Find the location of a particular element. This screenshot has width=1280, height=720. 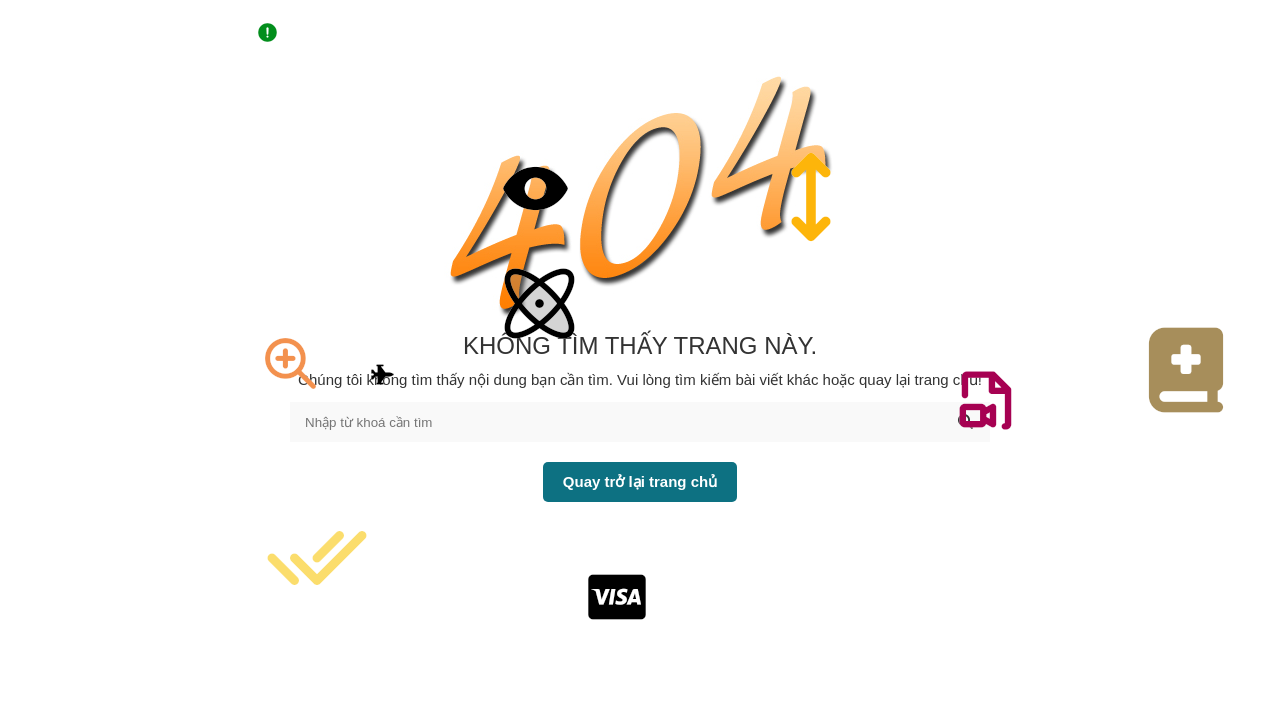

indicates all items have been completed or verified is located at coordinates (317, 558).